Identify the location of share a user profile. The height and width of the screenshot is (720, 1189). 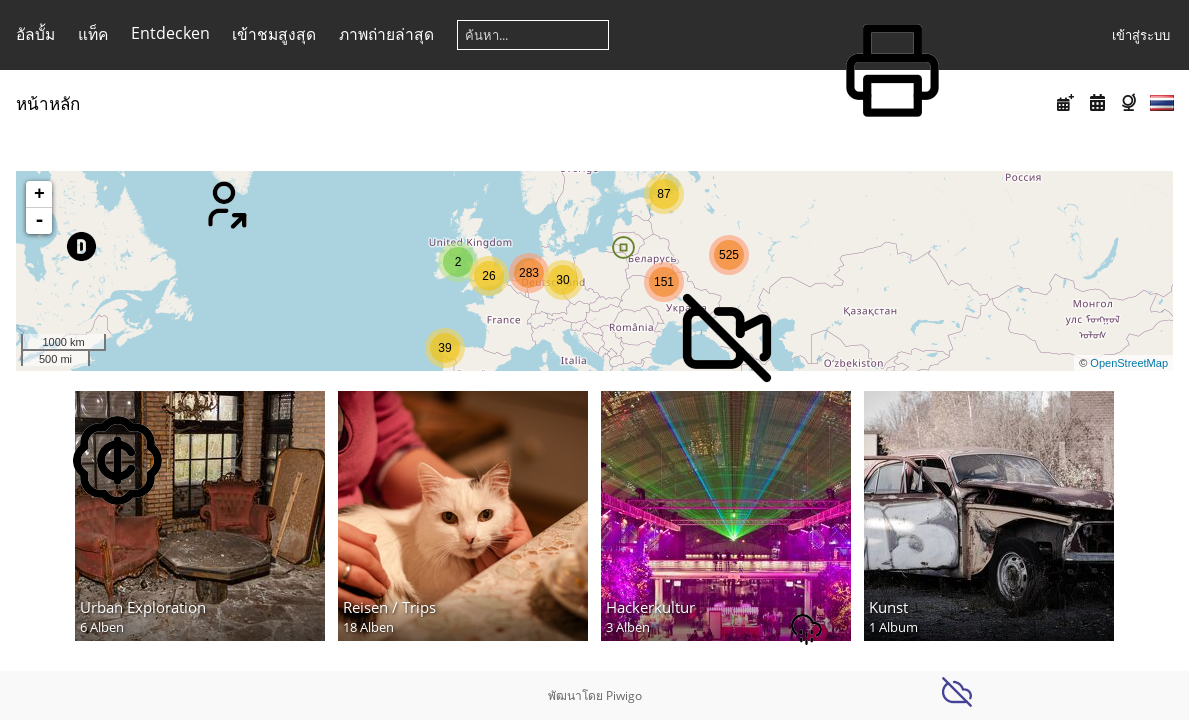
(224, 204).